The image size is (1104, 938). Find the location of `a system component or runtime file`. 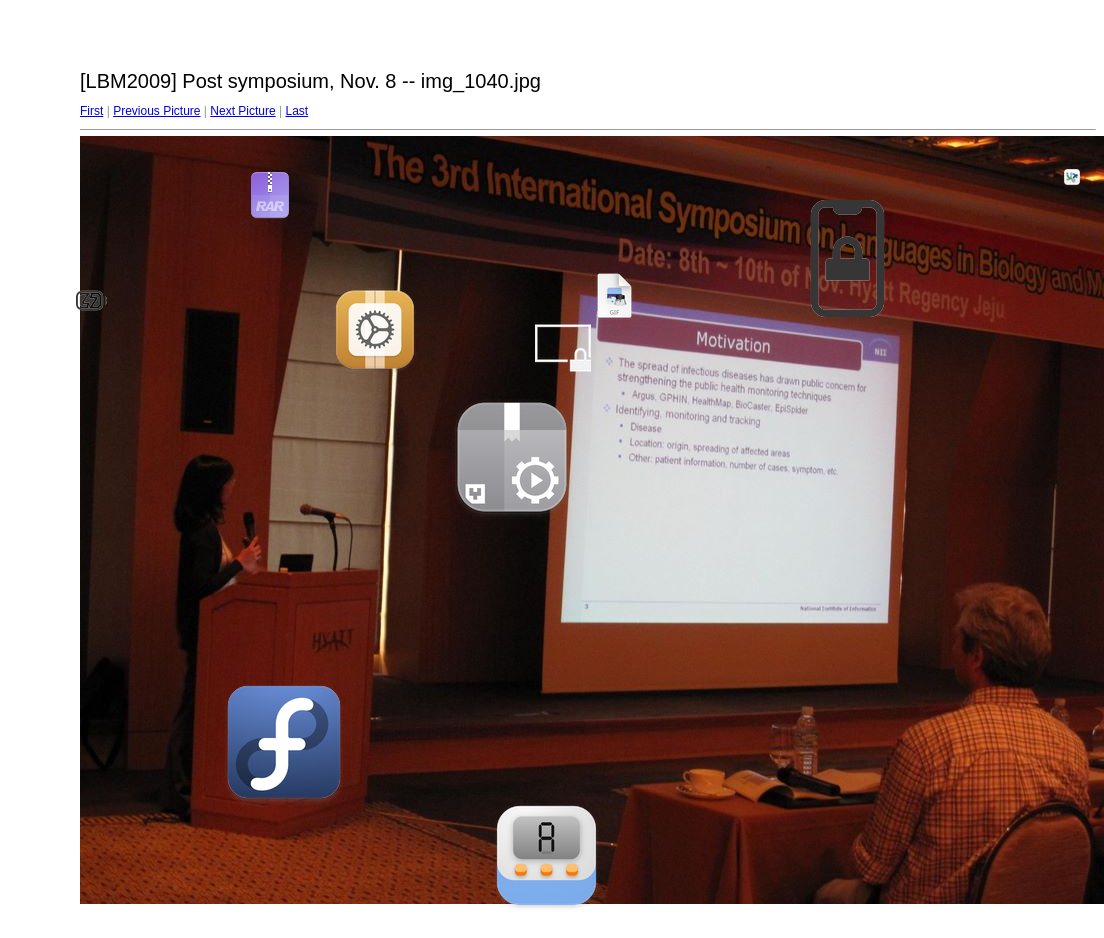

a system component or runtime file is located at coordinates (375, 331).